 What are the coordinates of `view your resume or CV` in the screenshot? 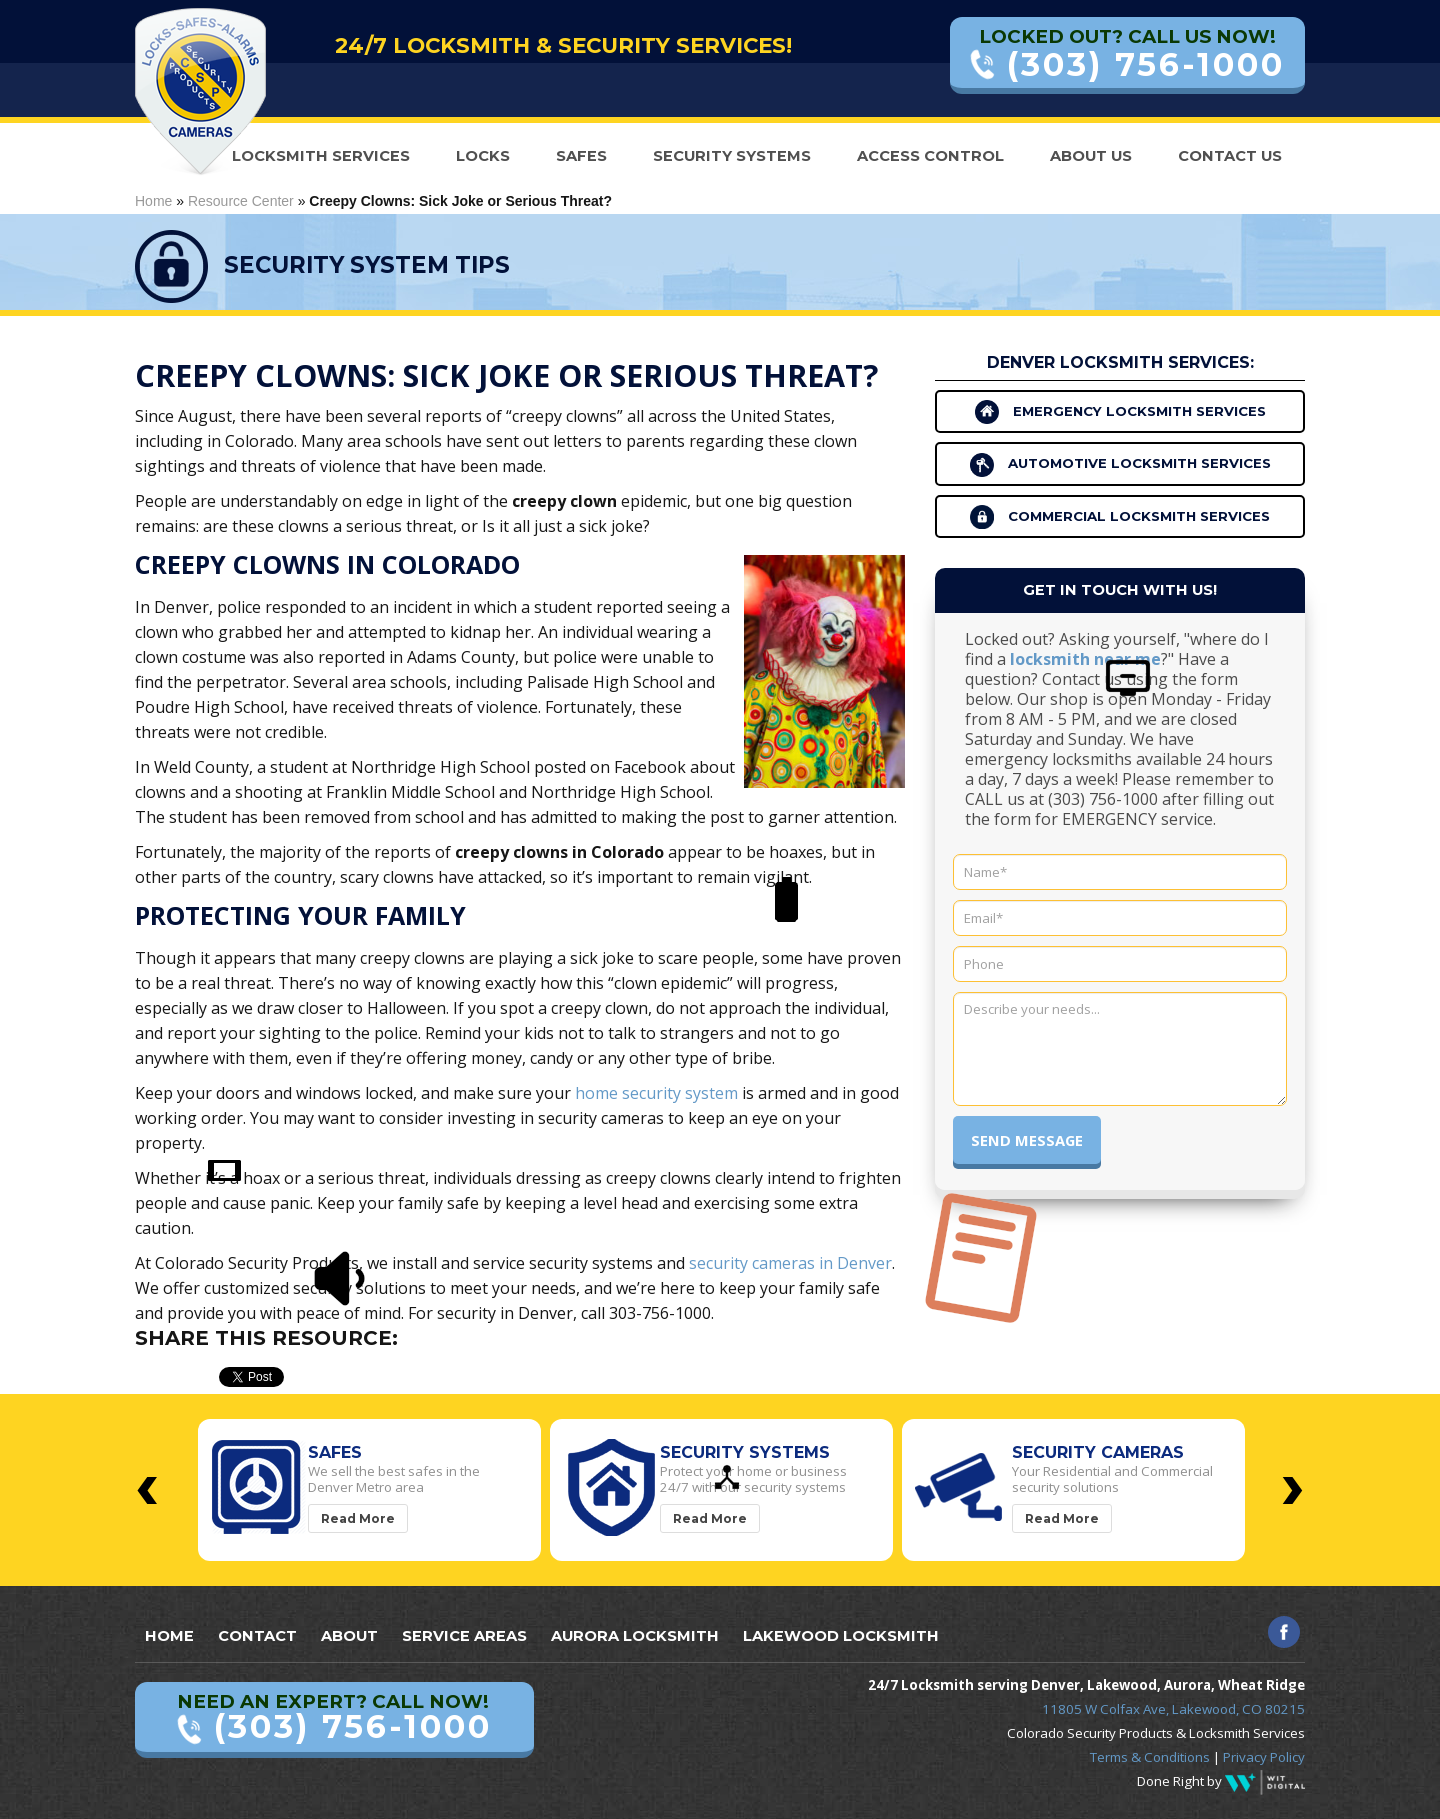 It's located at (981, 1258).